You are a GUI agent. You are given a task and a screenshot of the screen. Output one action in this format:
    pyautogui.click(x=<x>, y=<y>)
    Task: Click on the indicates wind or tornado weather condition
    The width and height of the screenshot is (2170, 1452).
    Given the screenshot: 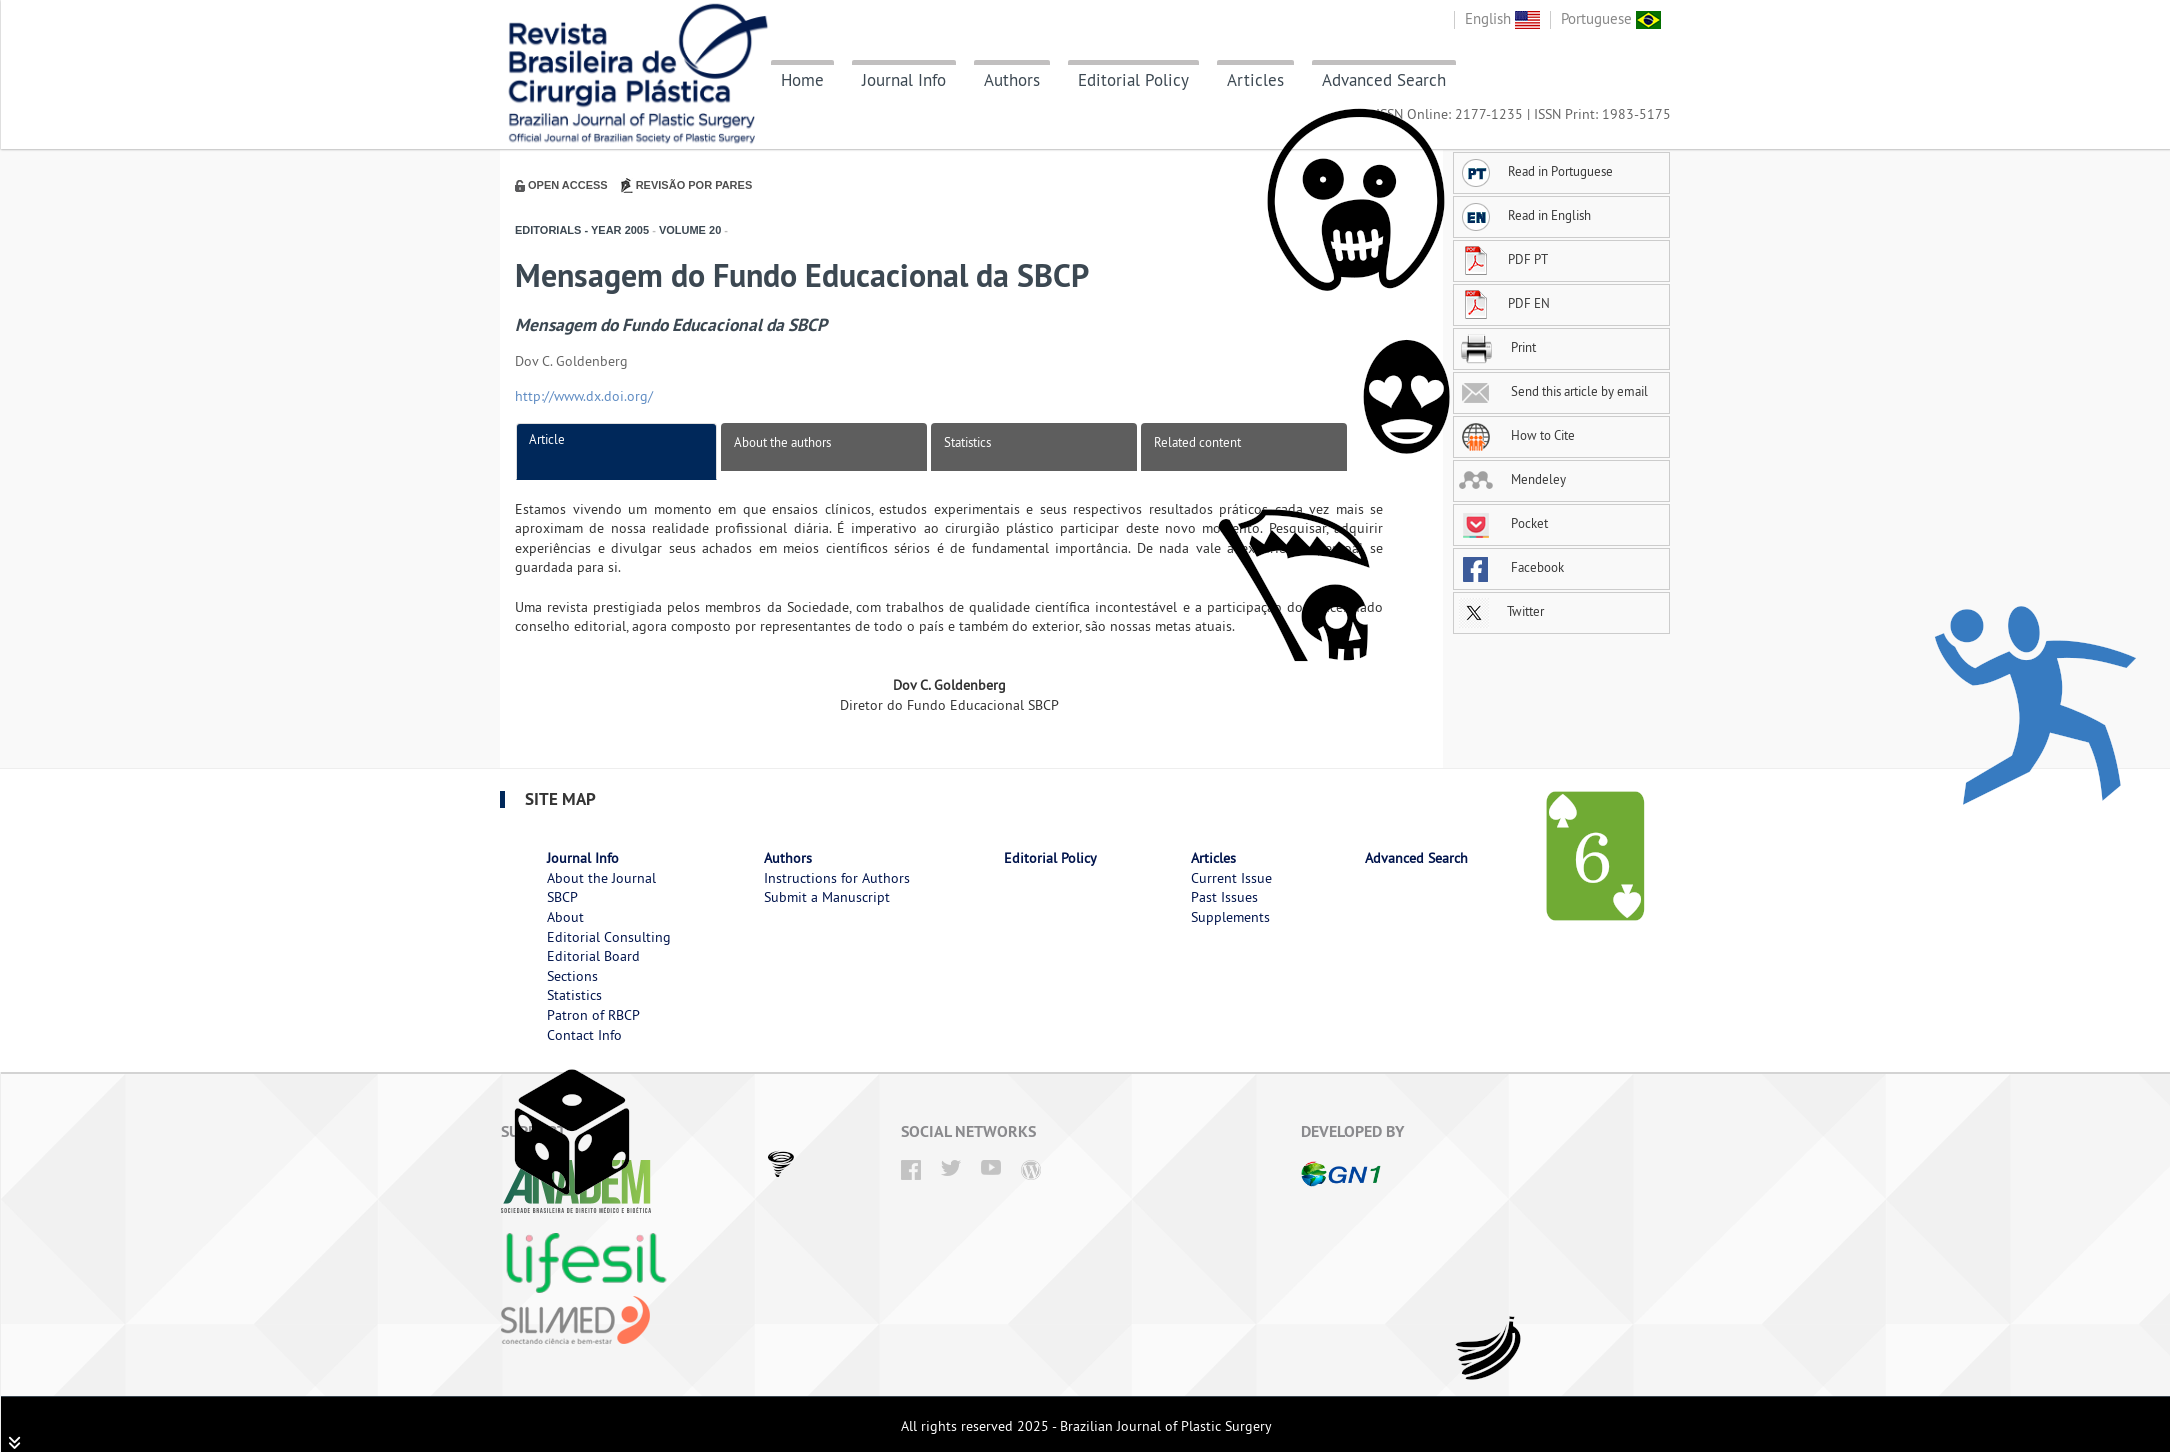 What is the action you would take?
    pyautogui.click(x=781, y=1164)
    